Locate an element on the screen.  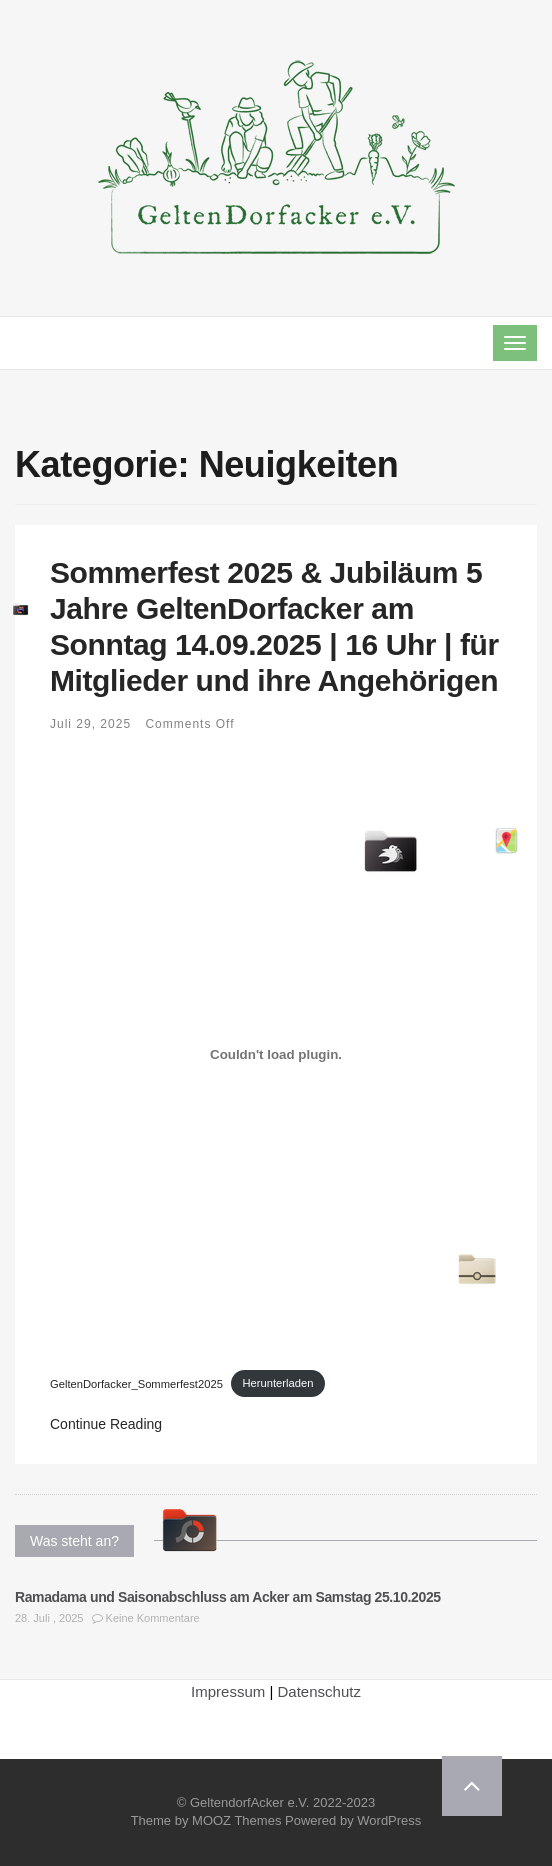
a geo+json geographic data file is located at coordinates (506, 840).